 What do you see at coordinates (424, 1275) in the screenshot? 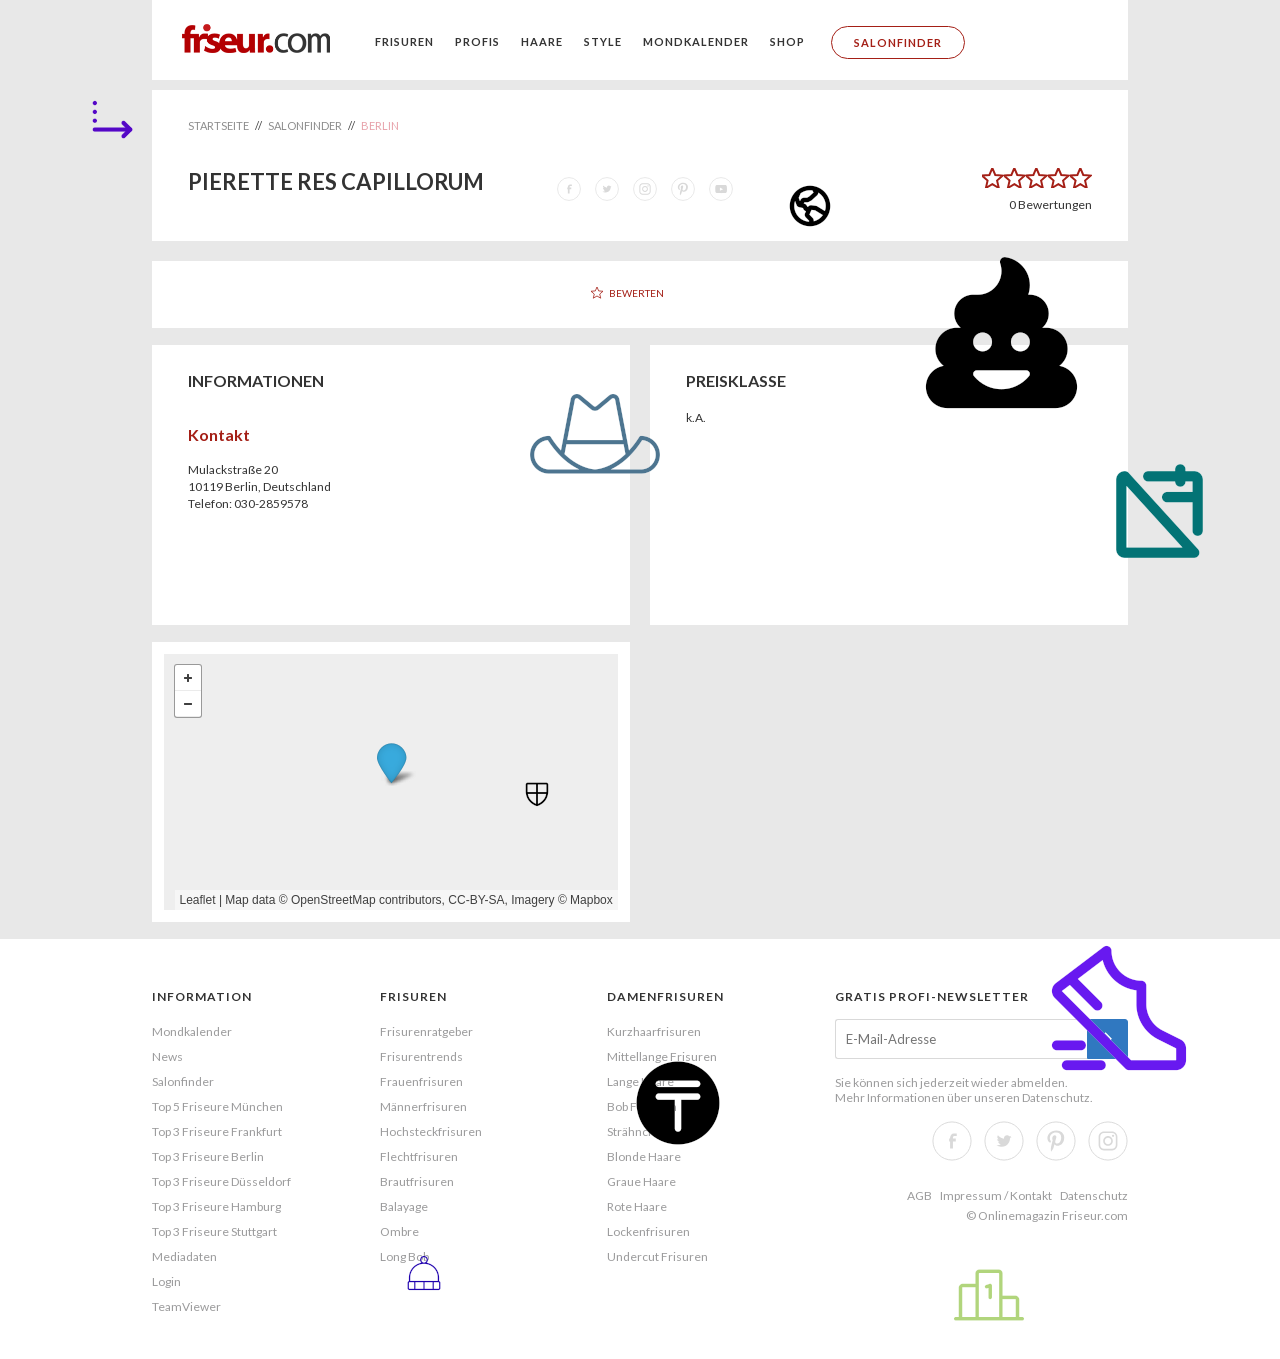
I see `select winter or cold weather clothing category` at bounding box center [424, 1275].